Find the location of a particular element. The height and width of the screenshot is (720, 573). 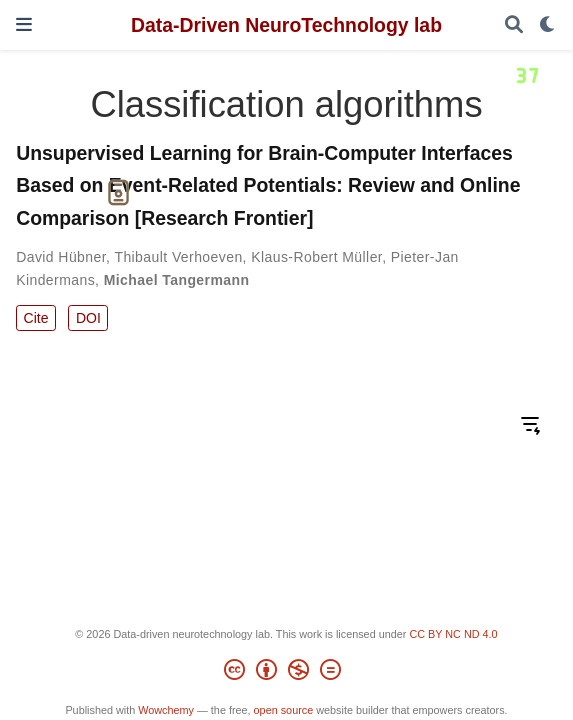

view your ID or profile badge is located at coordinates (118, 192).